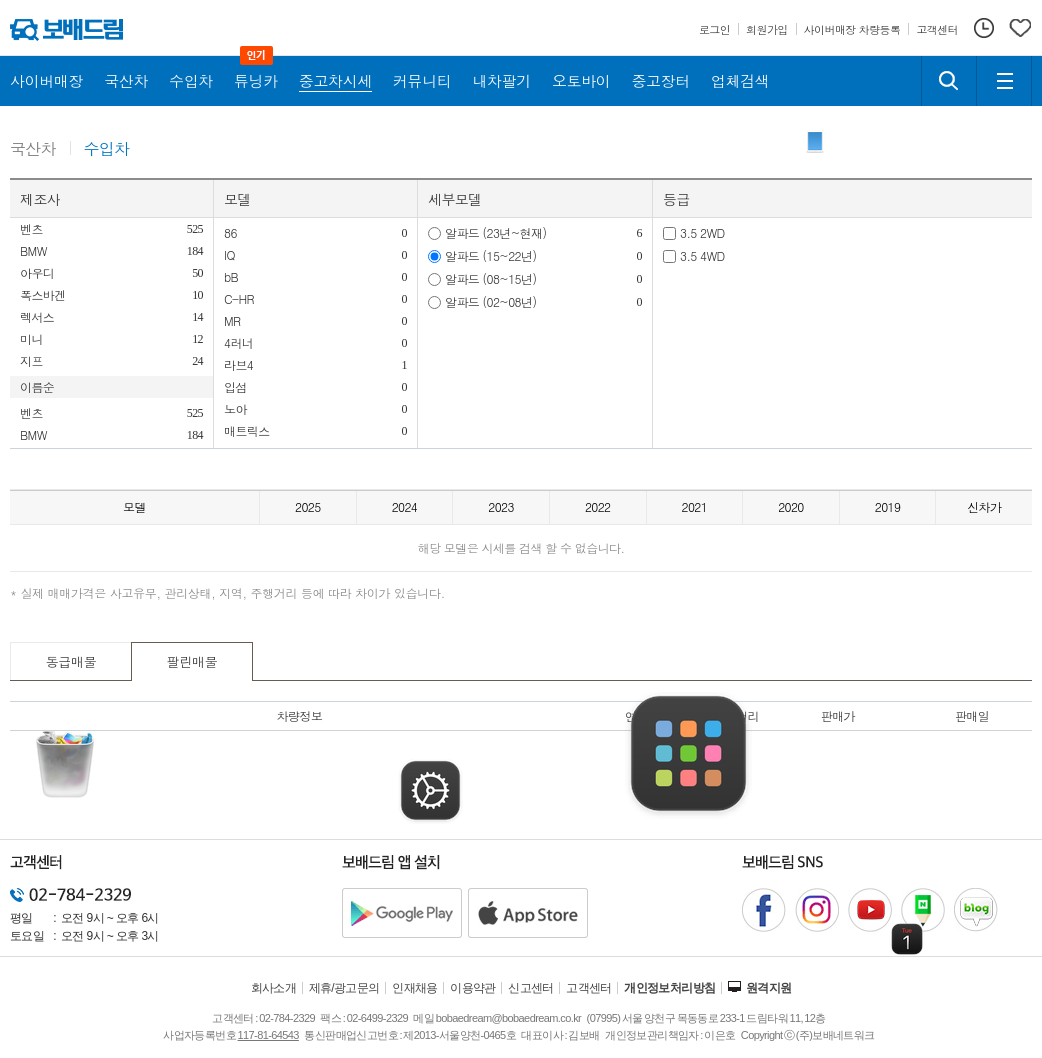 Image resolution: width=1042 pixels, height=1058 pixels. What do you see at coordinates (688, 755) in the screenshot?
I see `customize desktop icon appearance and arrangement` at bounding box center [688, 755].